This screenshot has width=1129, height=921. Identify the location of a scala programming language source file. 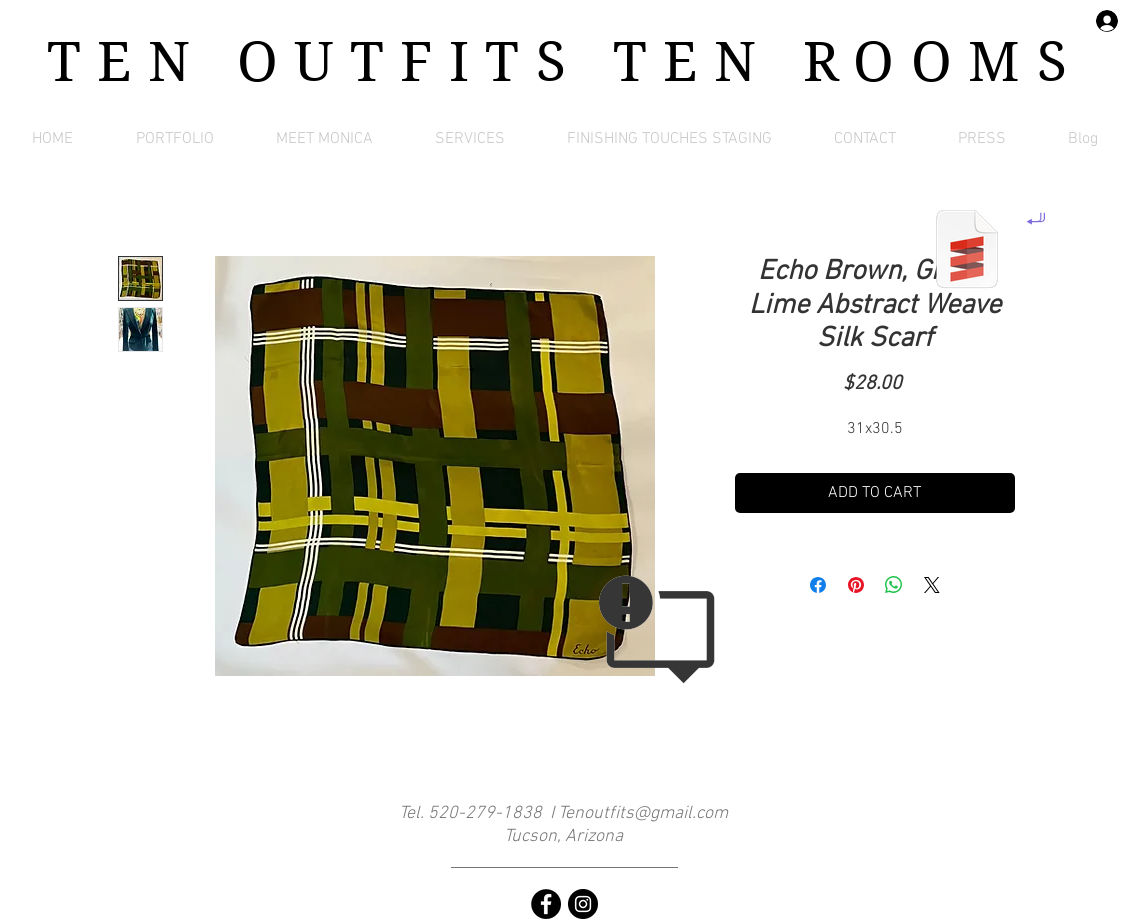
(967, 249).